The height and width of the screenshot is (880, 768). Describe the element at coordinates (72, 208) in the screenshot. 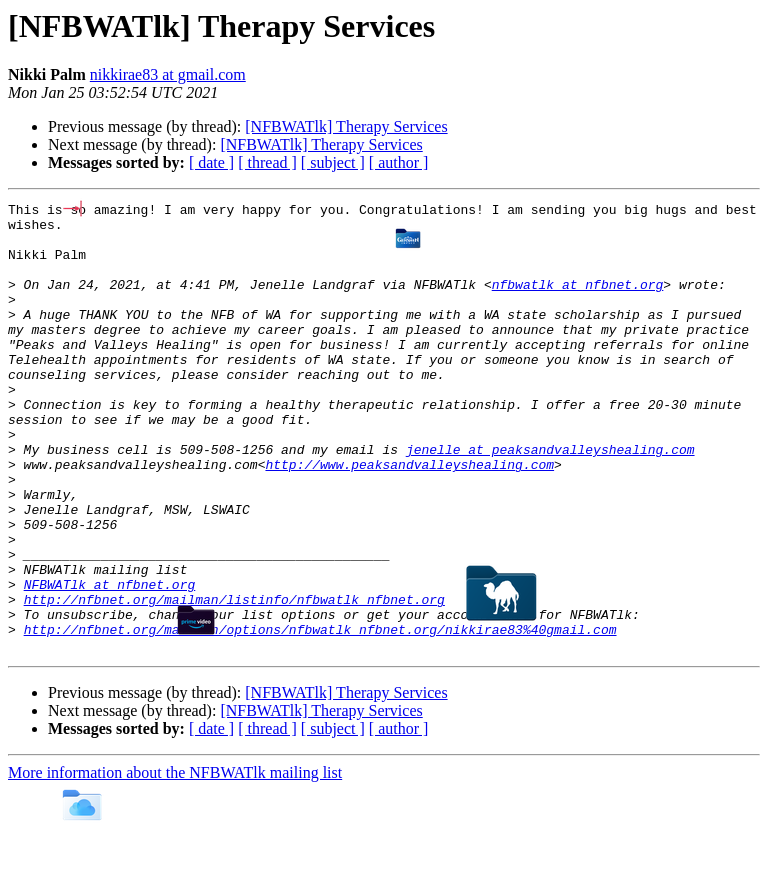

I see `skip to the last item in a list or queue` at that location.